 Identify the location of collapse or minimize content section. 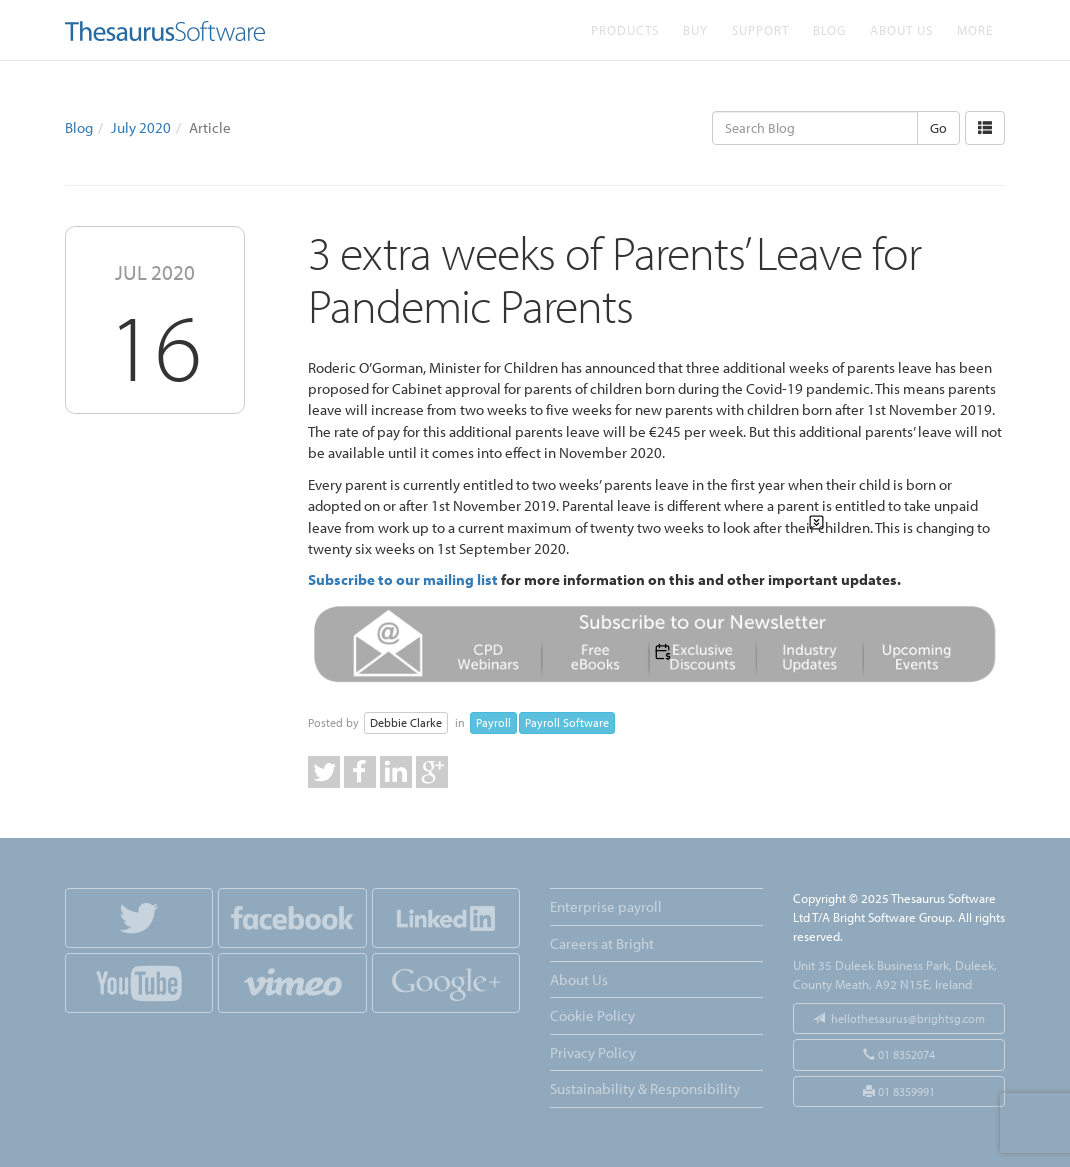
(816, 522).